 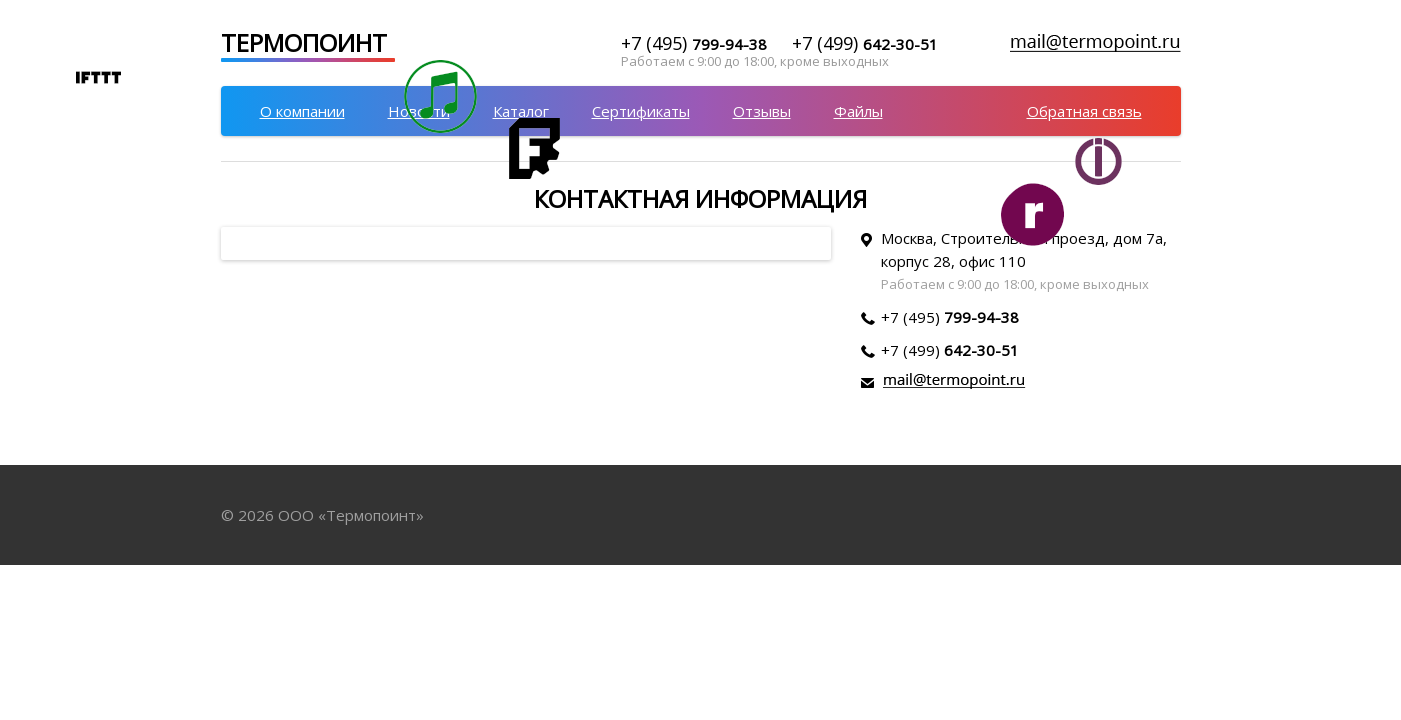 I want to click on open the Ravelry app, so click(x=1032, y=214).